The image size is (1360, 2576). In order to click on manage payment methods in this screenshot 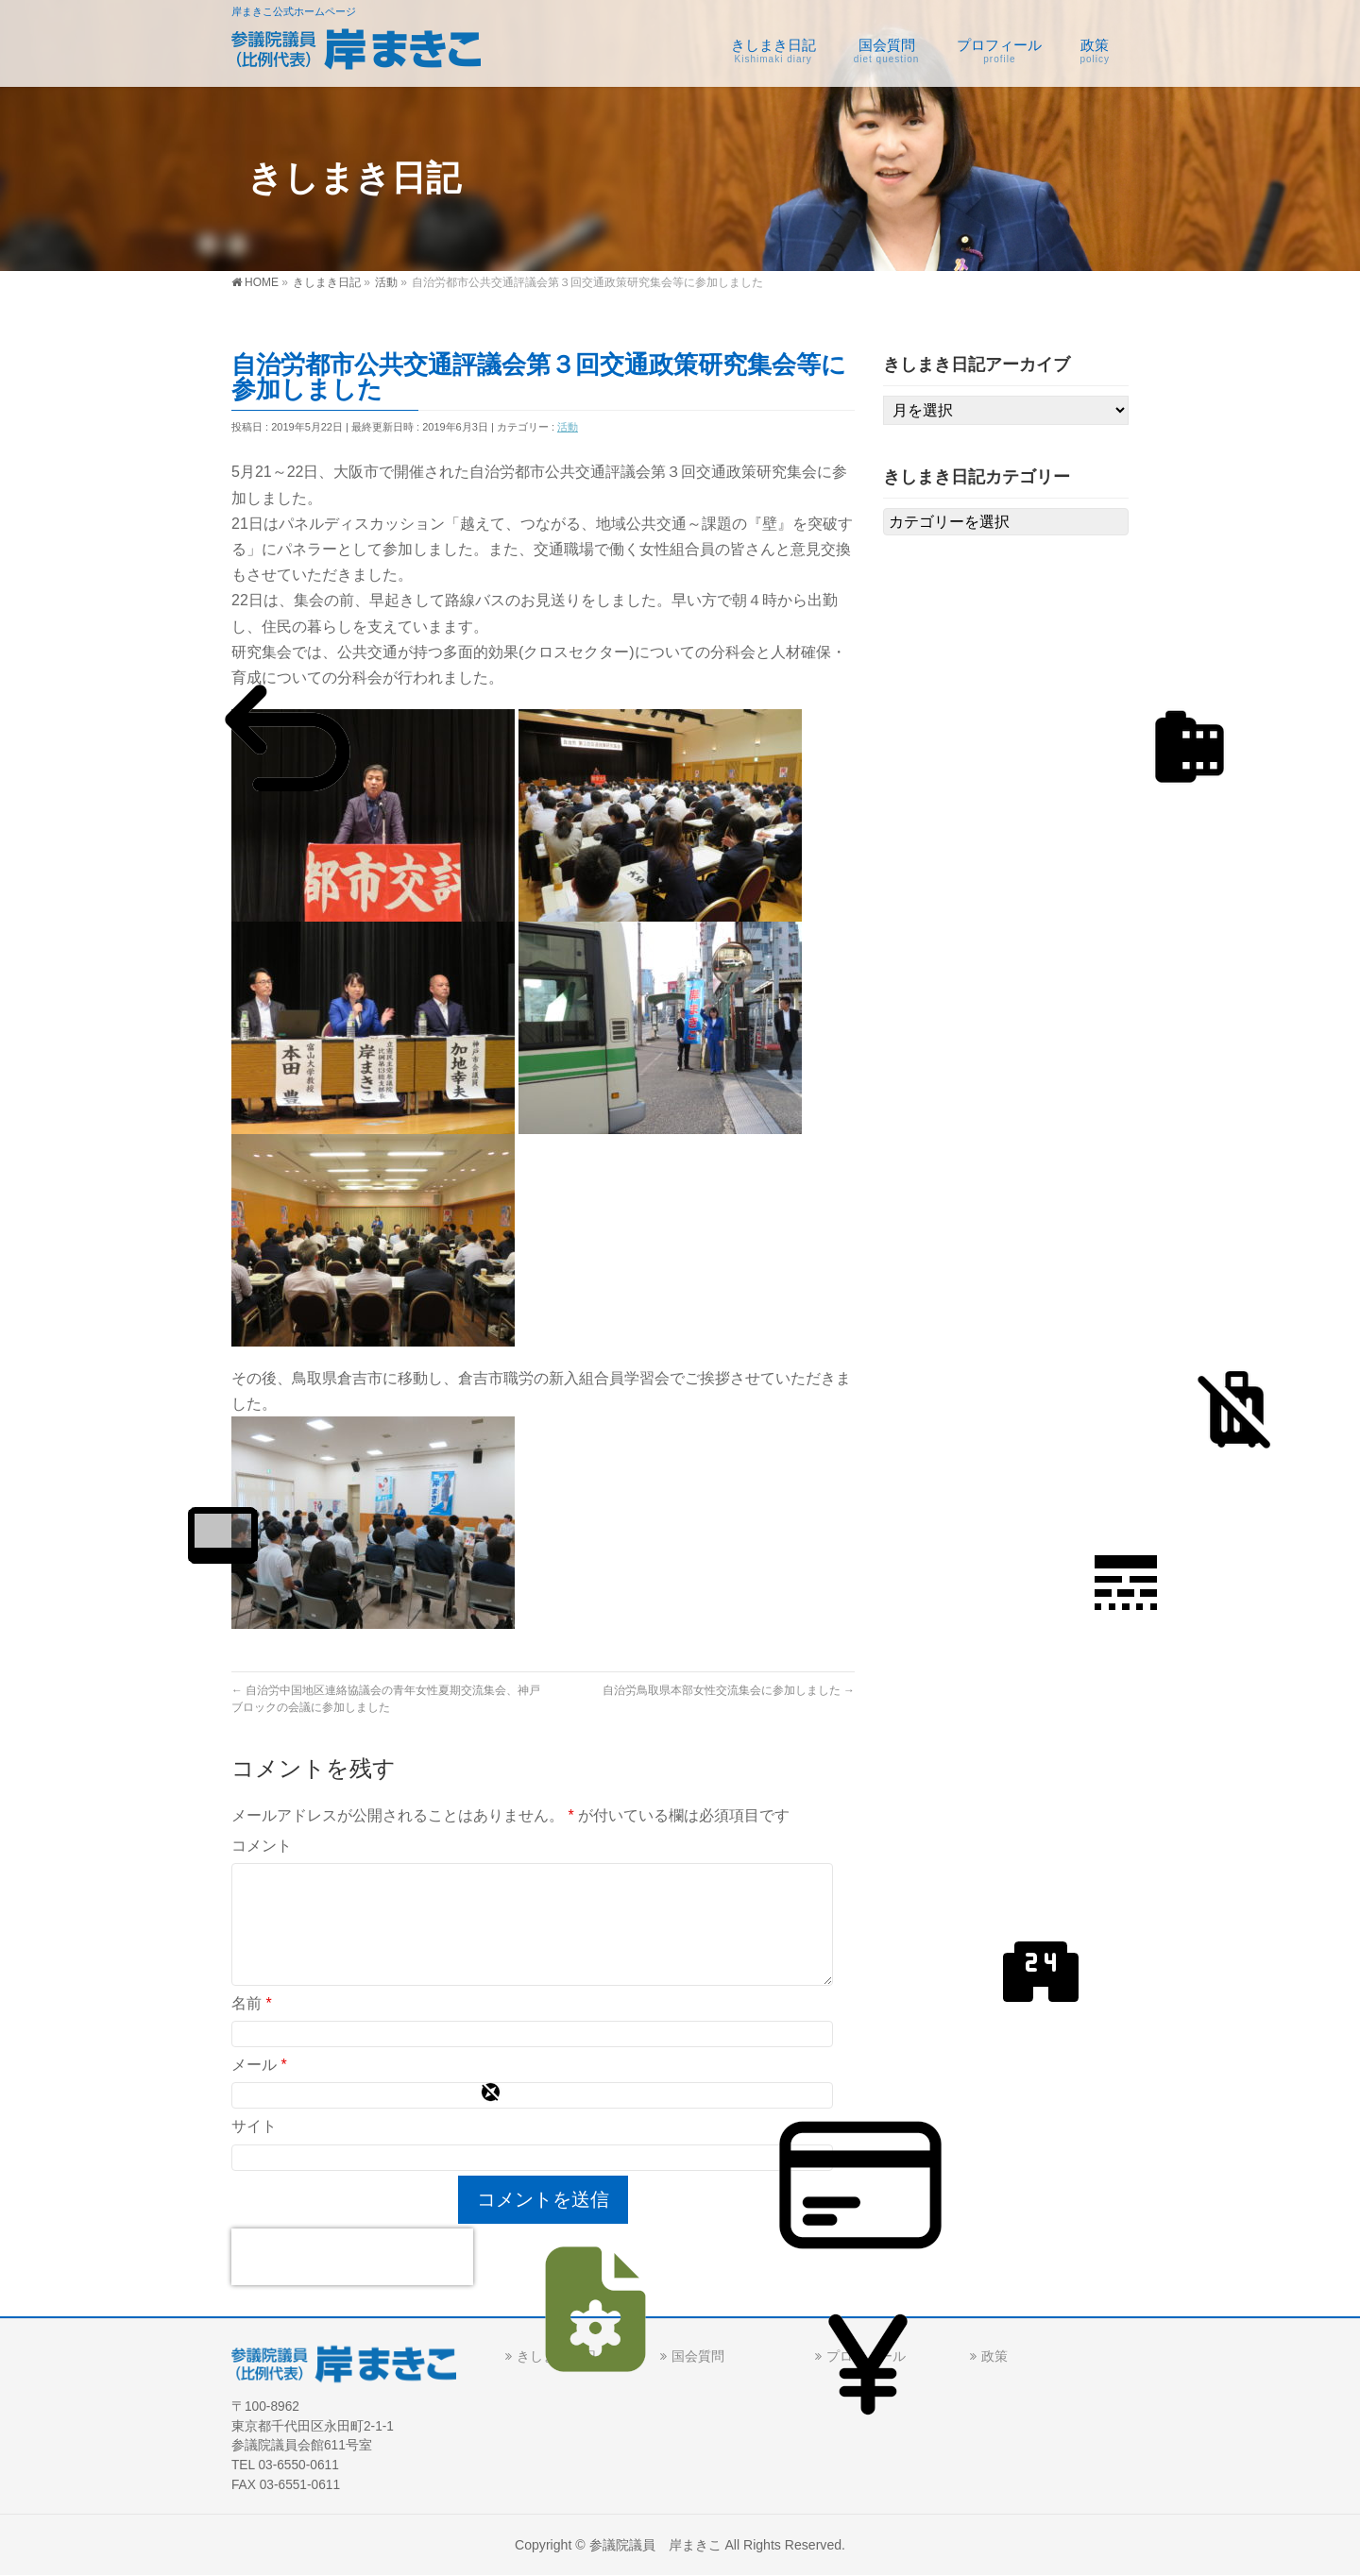, I will do `click(860, 2185)`.